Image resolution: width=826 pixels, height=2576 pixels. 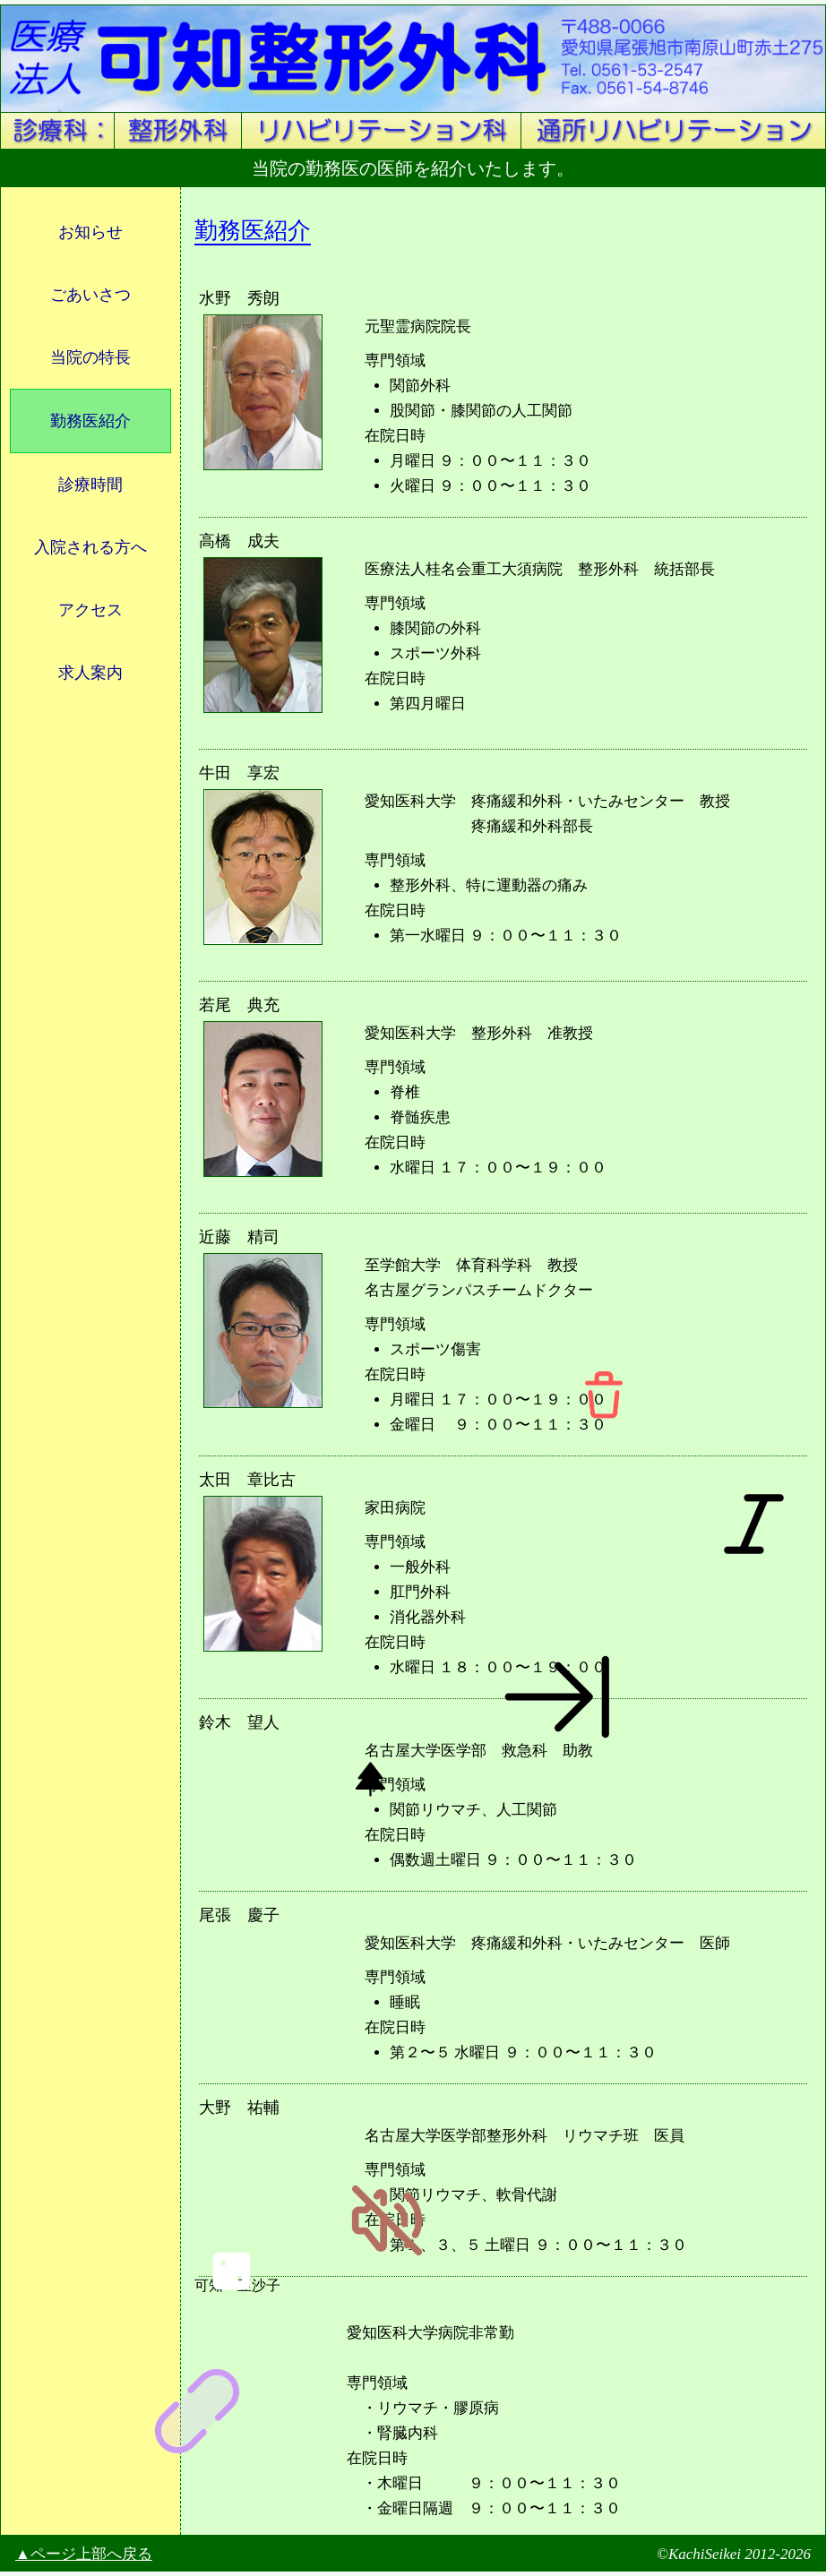 I want to click on indicates a park or nature area on a map, so click(x=370, y=1779).